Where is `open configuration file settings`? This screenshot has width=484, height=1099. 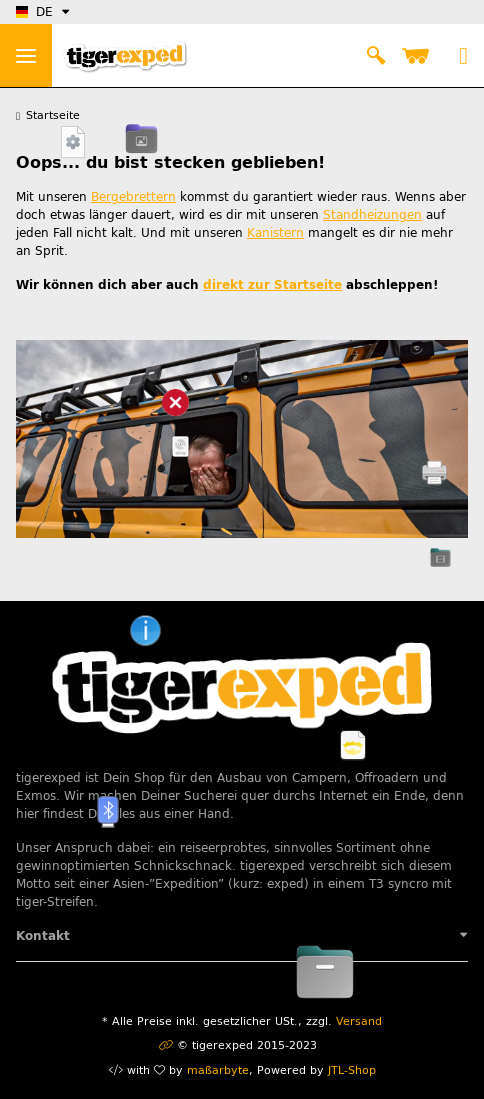
open configuration file settings is located at coordinates (73, 142).